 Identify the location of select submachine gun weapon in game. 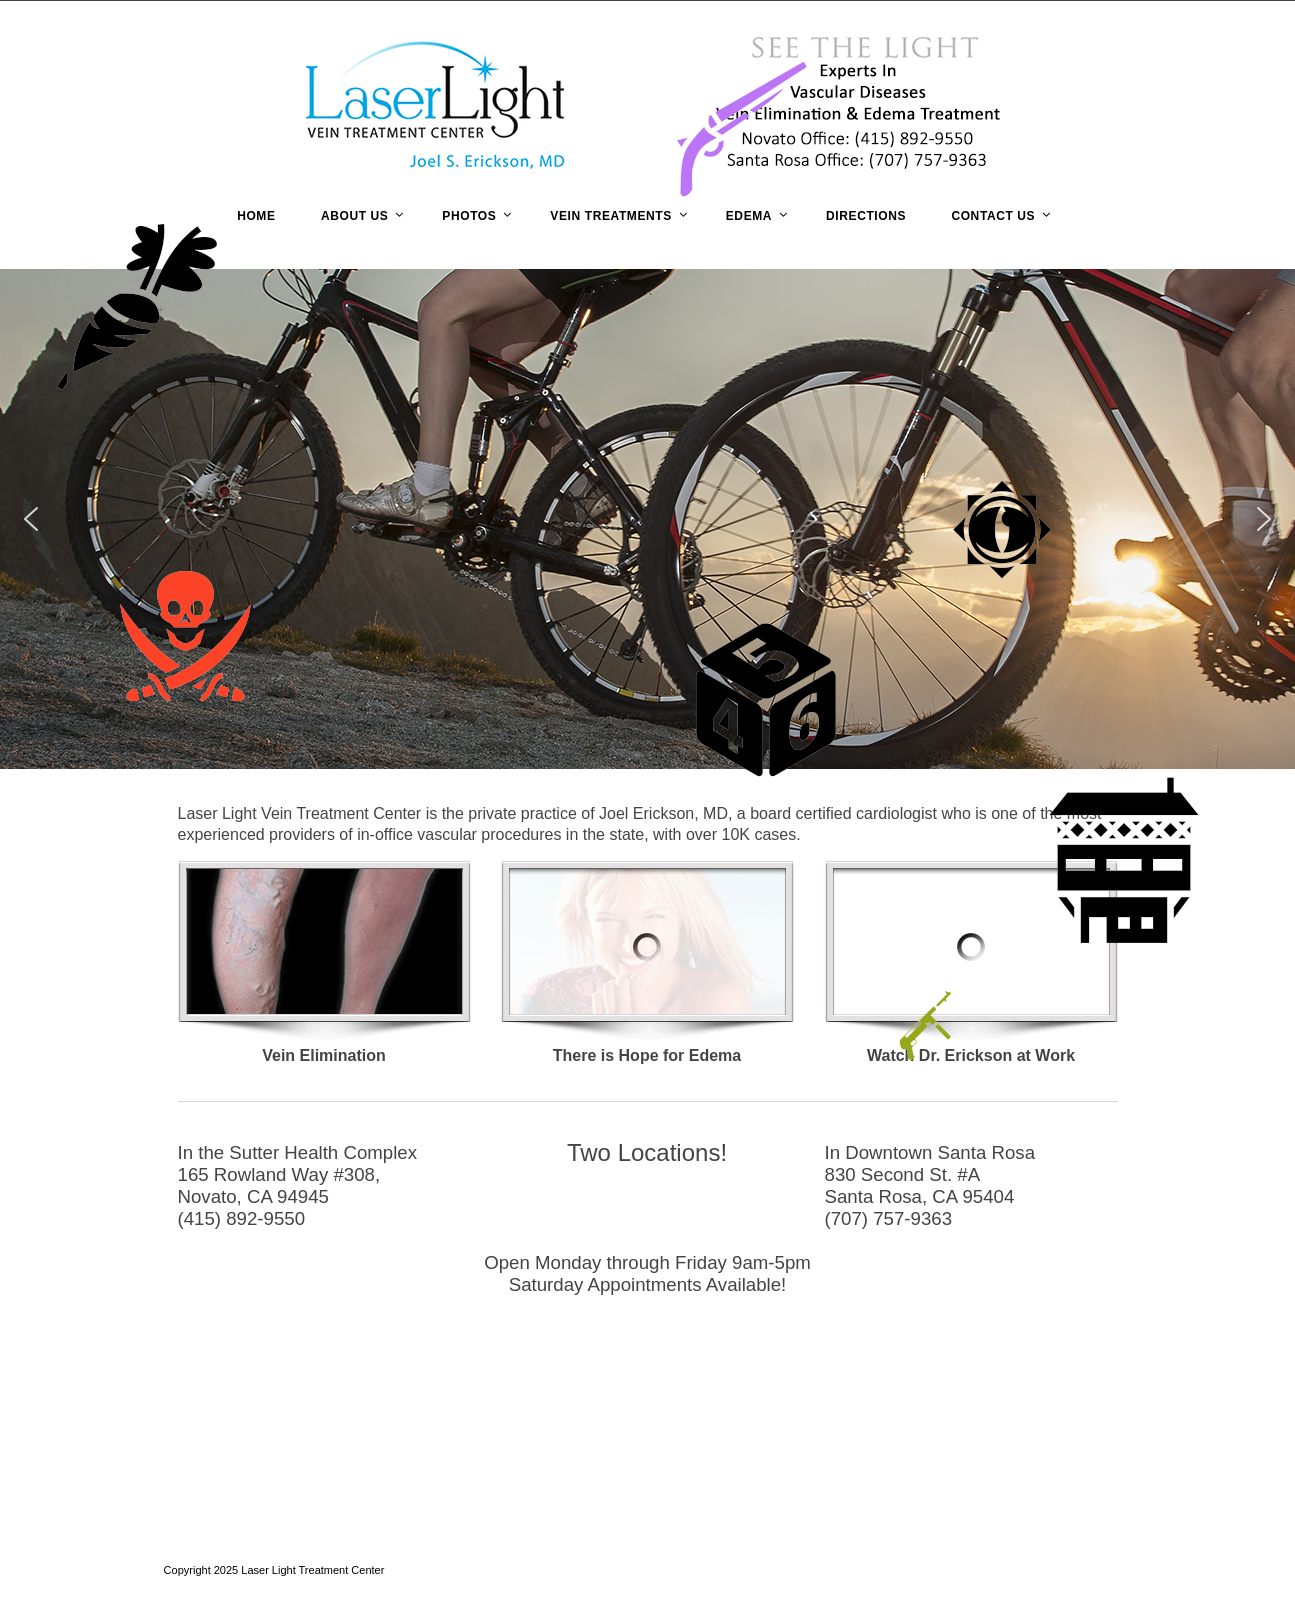
(925, 1025).